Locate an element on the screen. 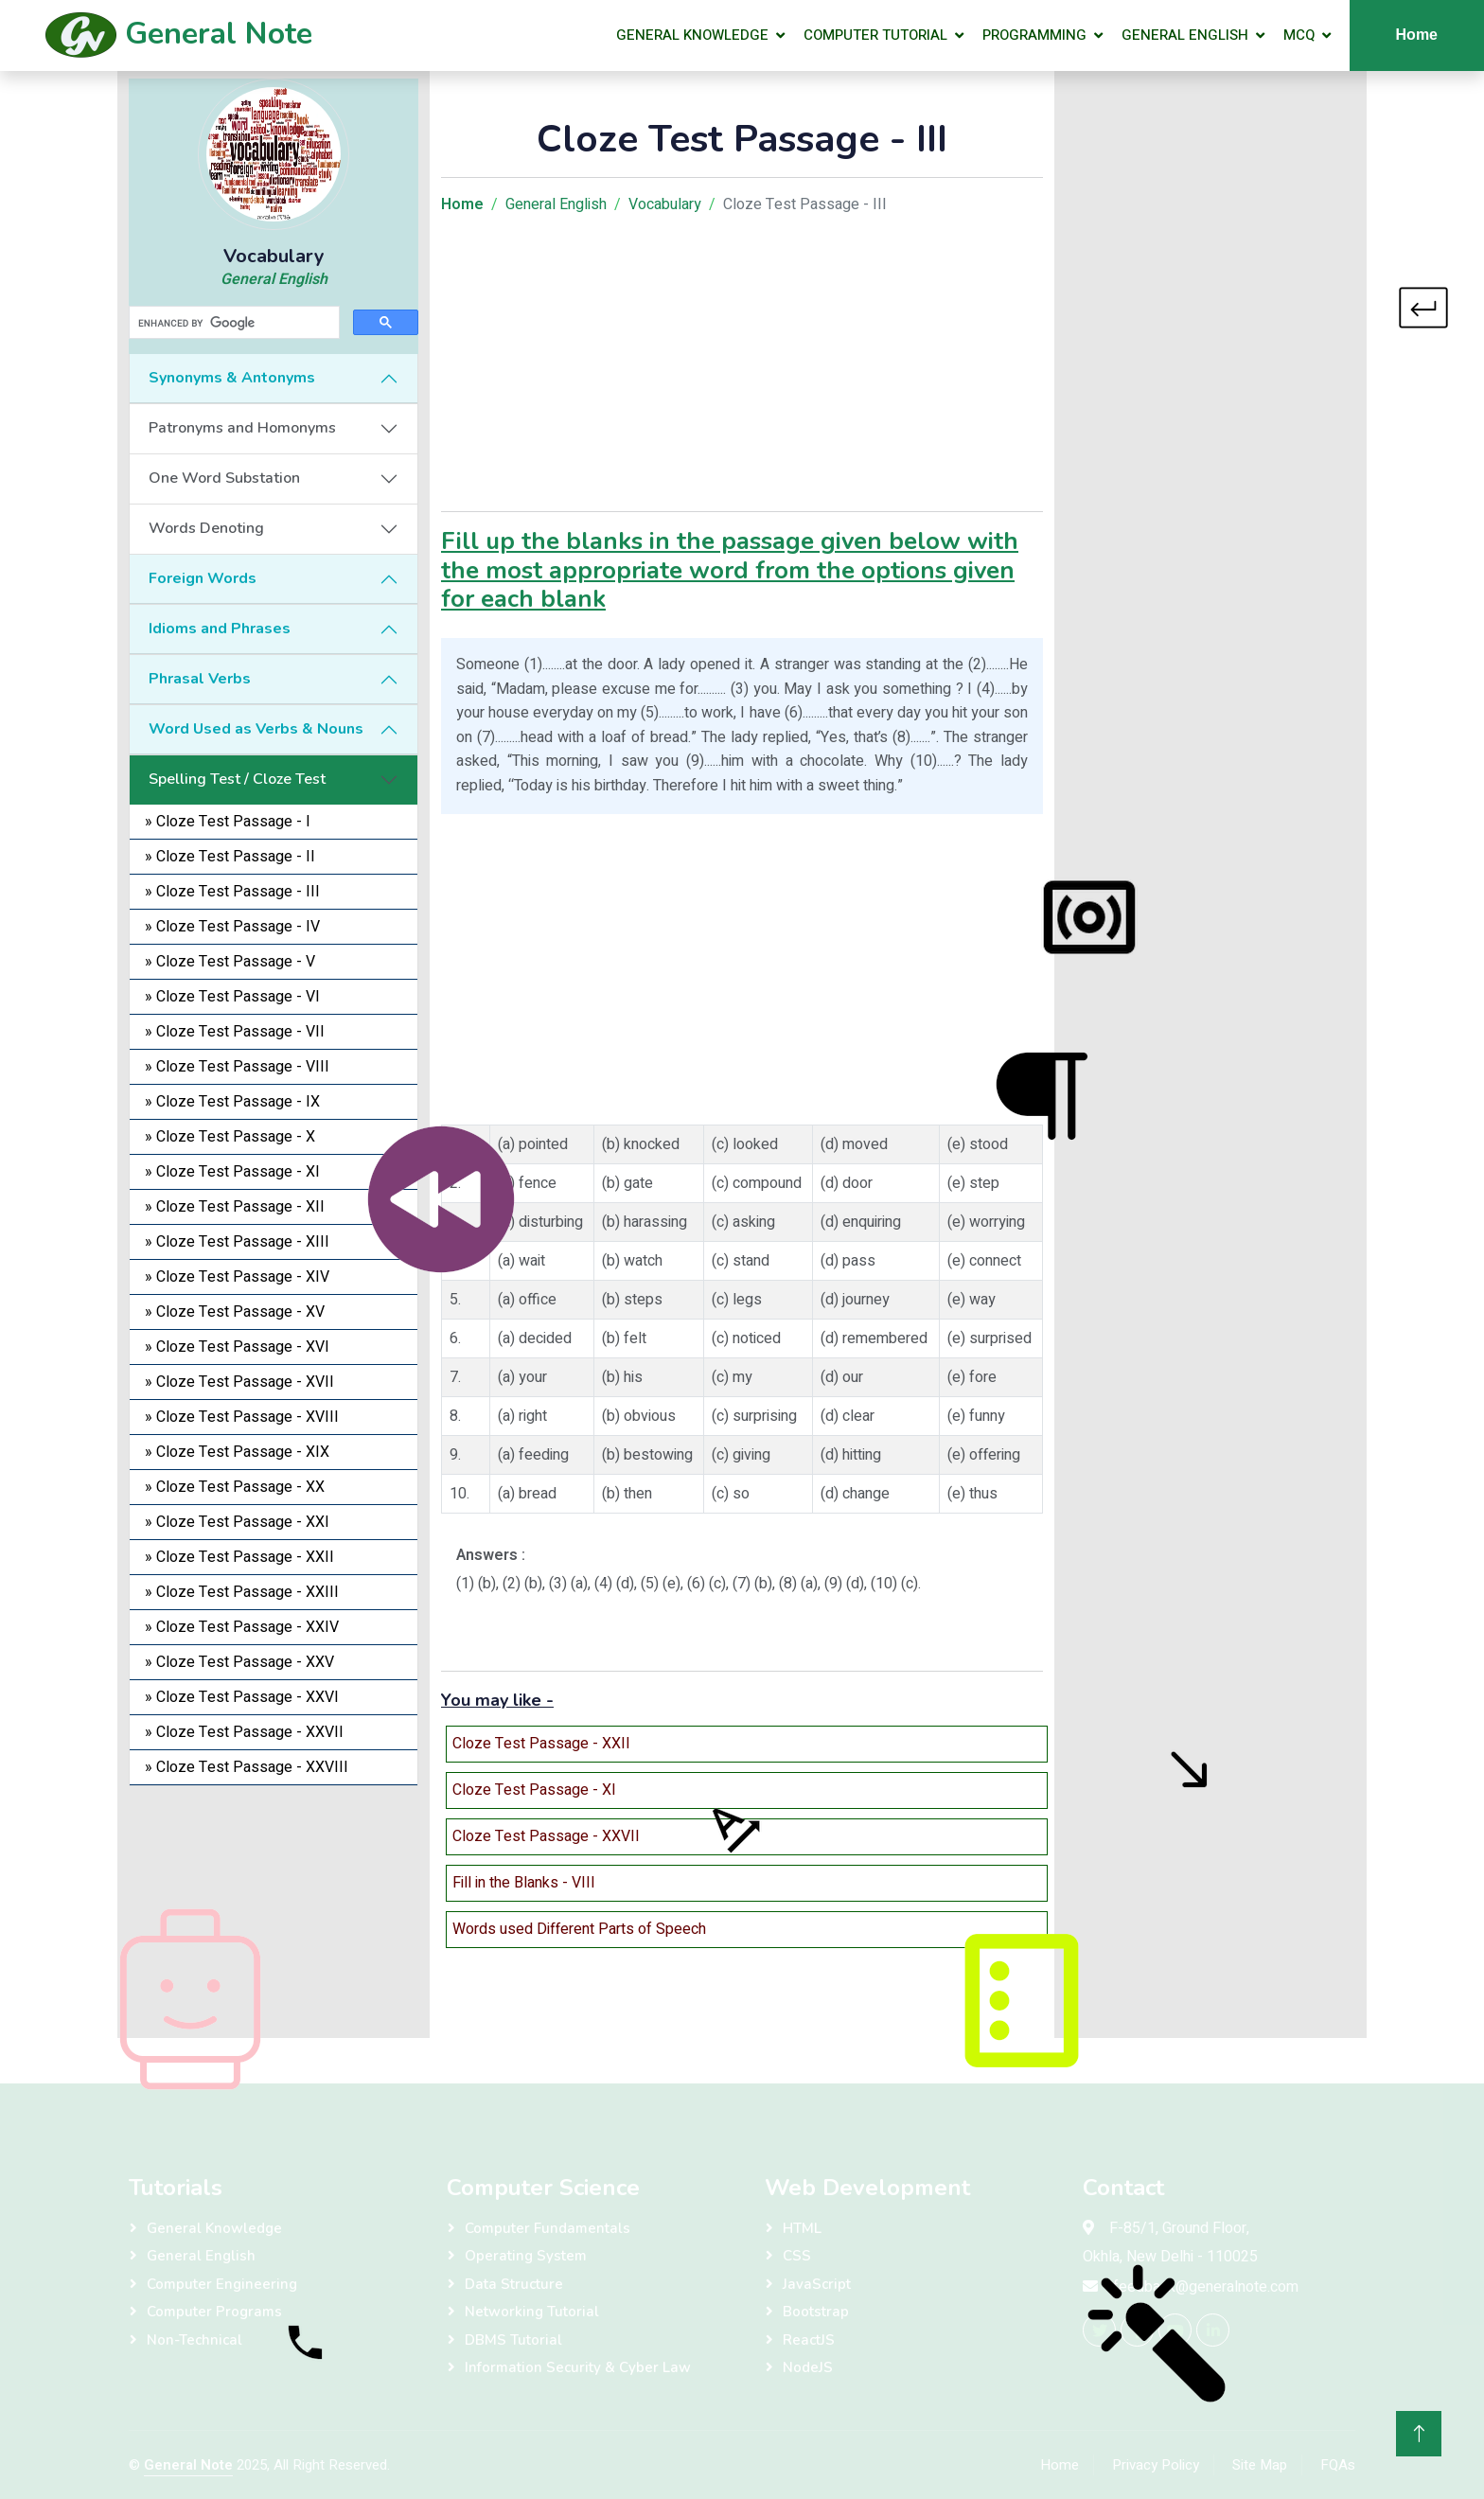 The width and height of the screenshot is (1484, 2499). view or open film script is located at coordinates (1021, 2000).